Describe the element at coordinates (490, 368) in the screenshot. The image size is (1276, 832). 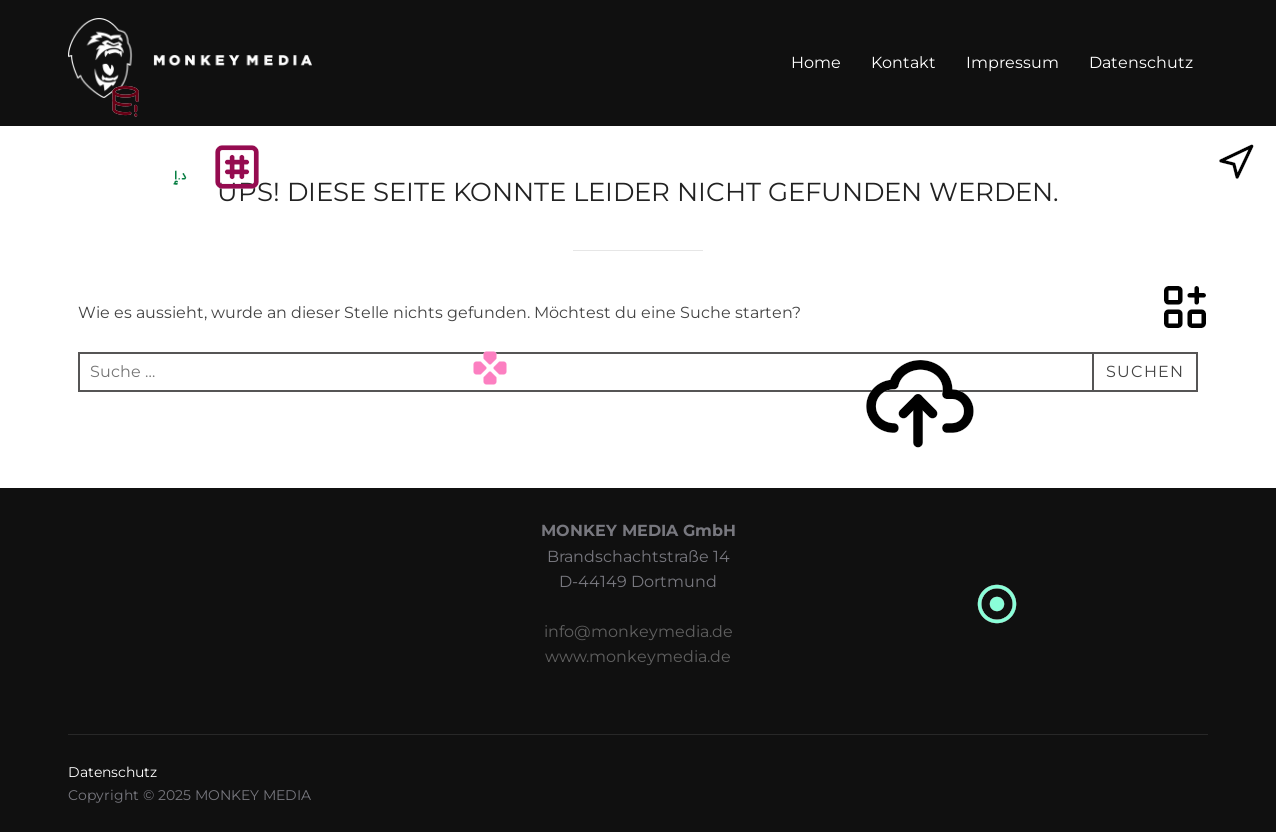
I see `open gaming or game center` at that location.